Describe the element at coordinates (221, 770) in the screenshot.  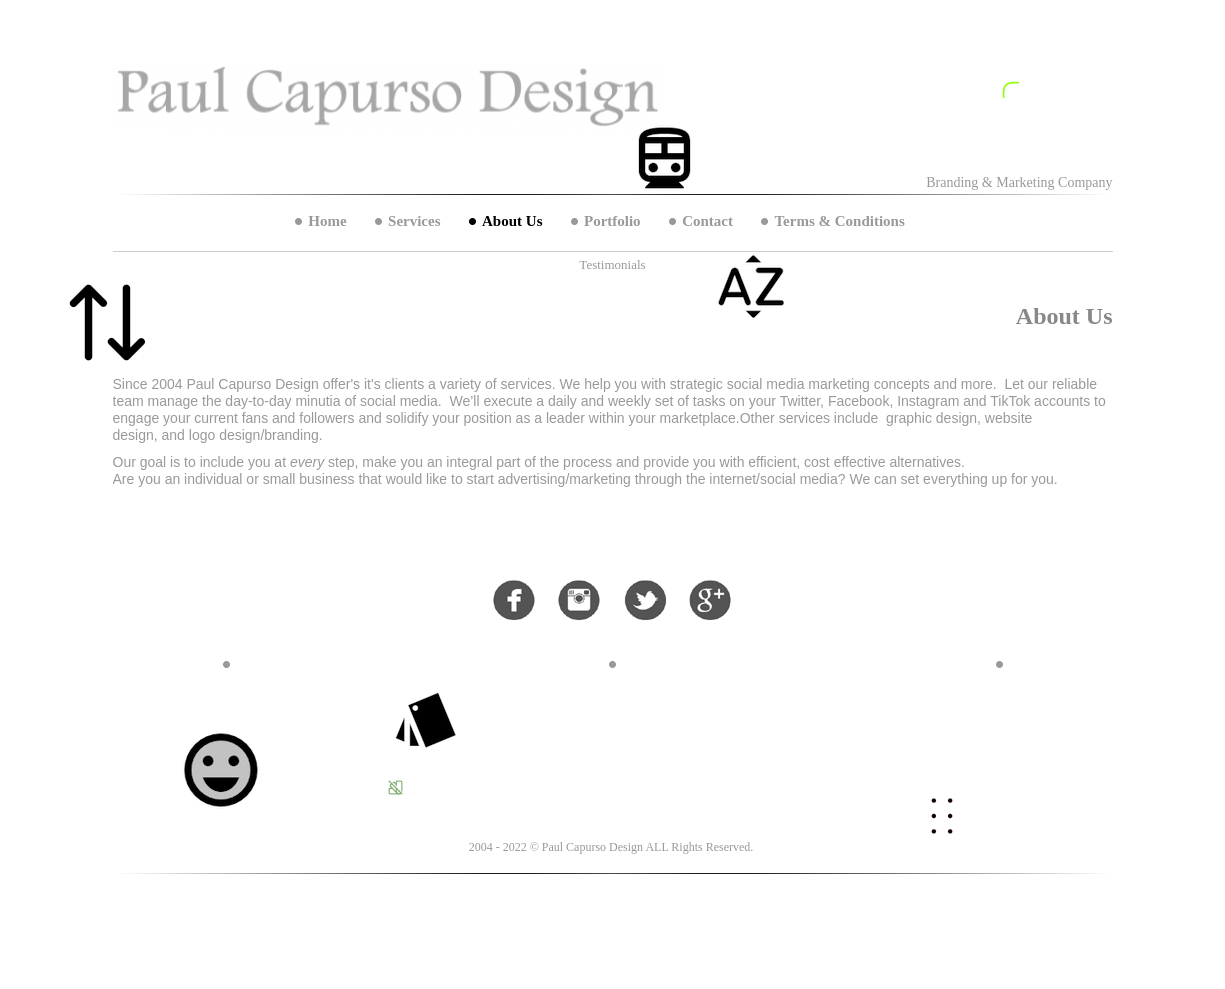
I see `add an emoji or reaction` at that location.